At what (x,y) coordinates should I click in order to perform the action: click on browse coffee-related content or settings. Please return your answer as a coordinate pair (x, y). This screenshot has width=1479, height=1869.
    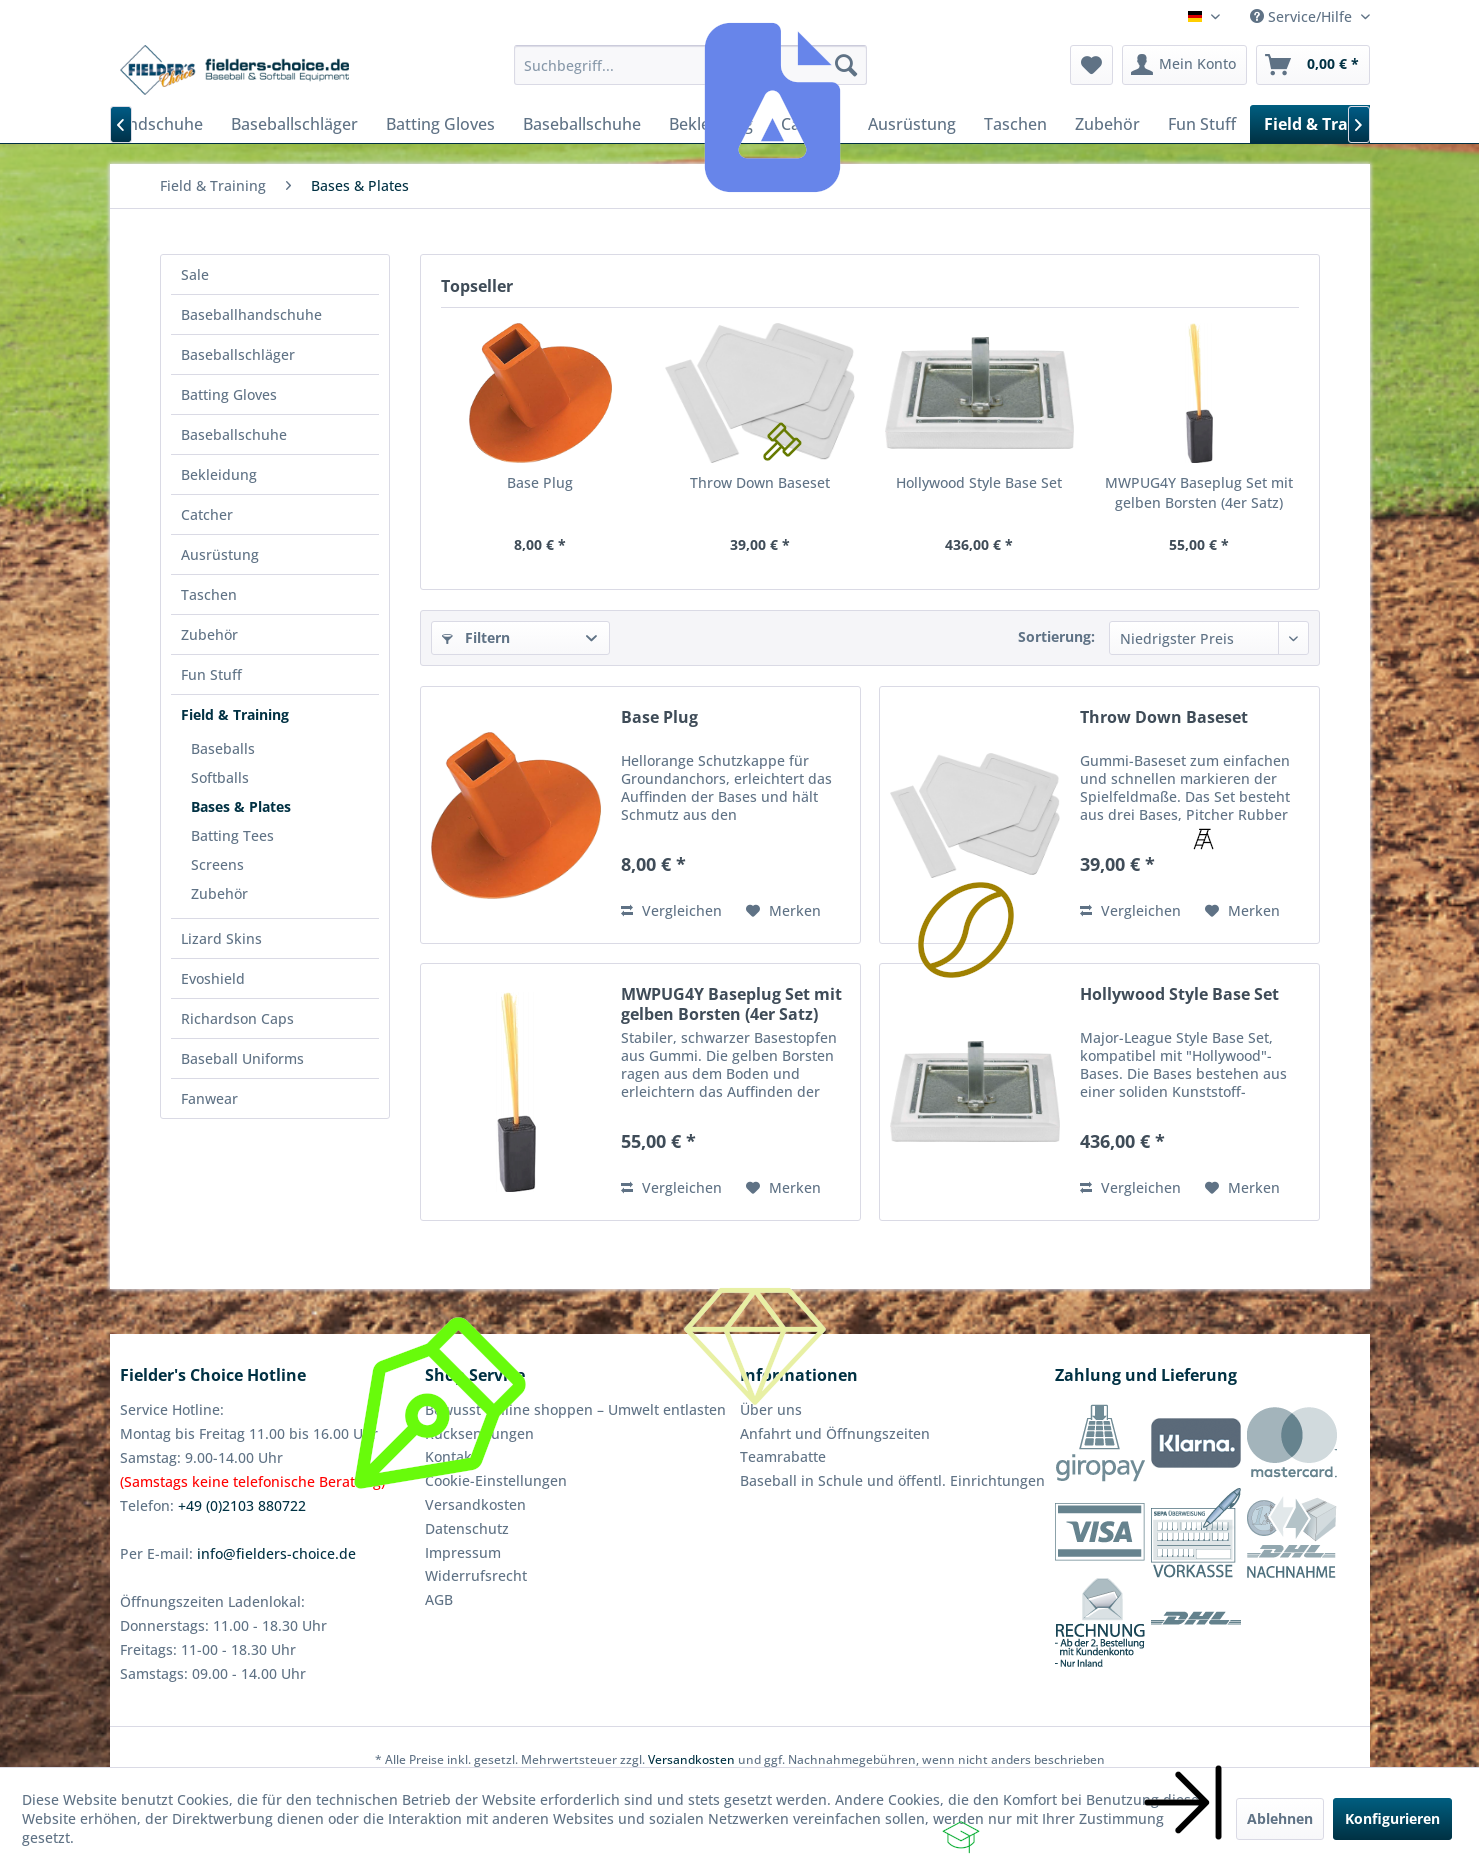
    Looking at the image, I should click on (966, 930).